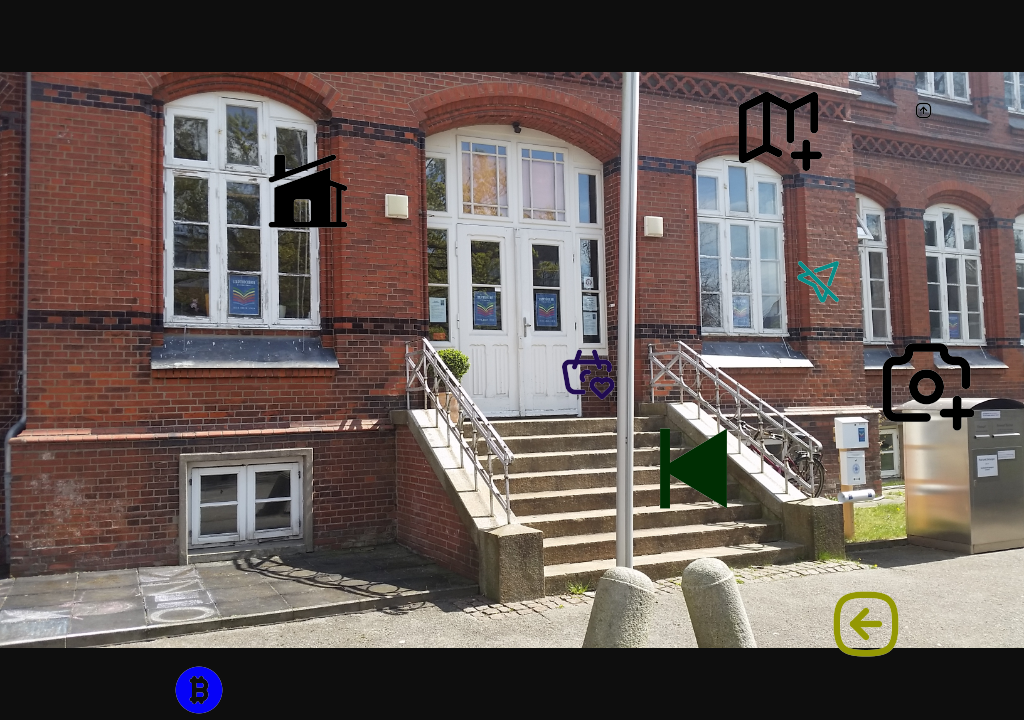 The image size is (1024, 720). What do you see at coordinates (866, 624) in the screenshot?
I see `go back to the previous screen` at bounding box center [866, 624].